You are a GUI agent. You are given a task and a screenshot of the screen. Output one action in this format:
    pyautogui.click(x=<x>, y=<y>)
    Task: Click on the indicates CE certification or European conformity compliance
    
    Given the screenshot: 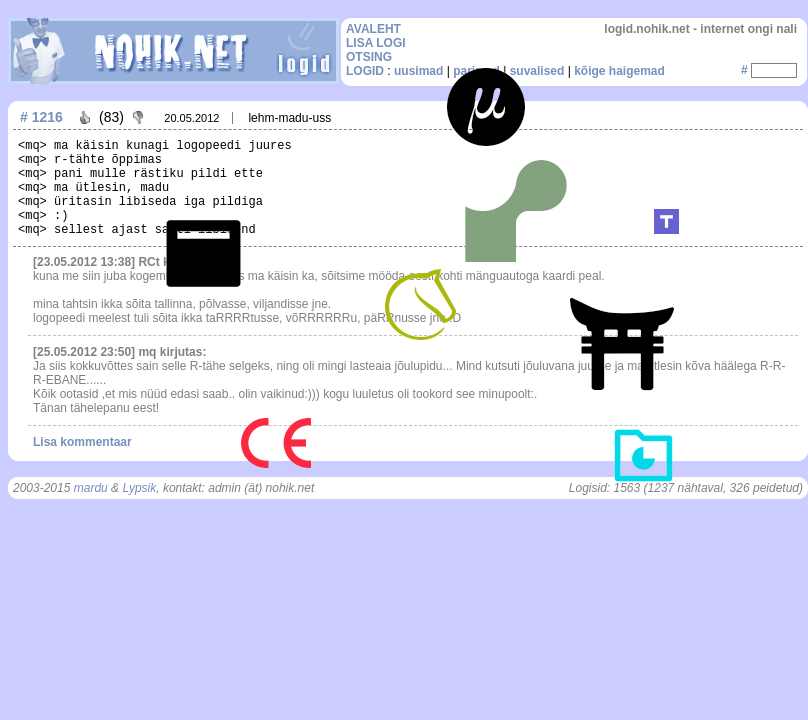 What is the action you would take?
    pyautogui.click(x=276, y=443)
    